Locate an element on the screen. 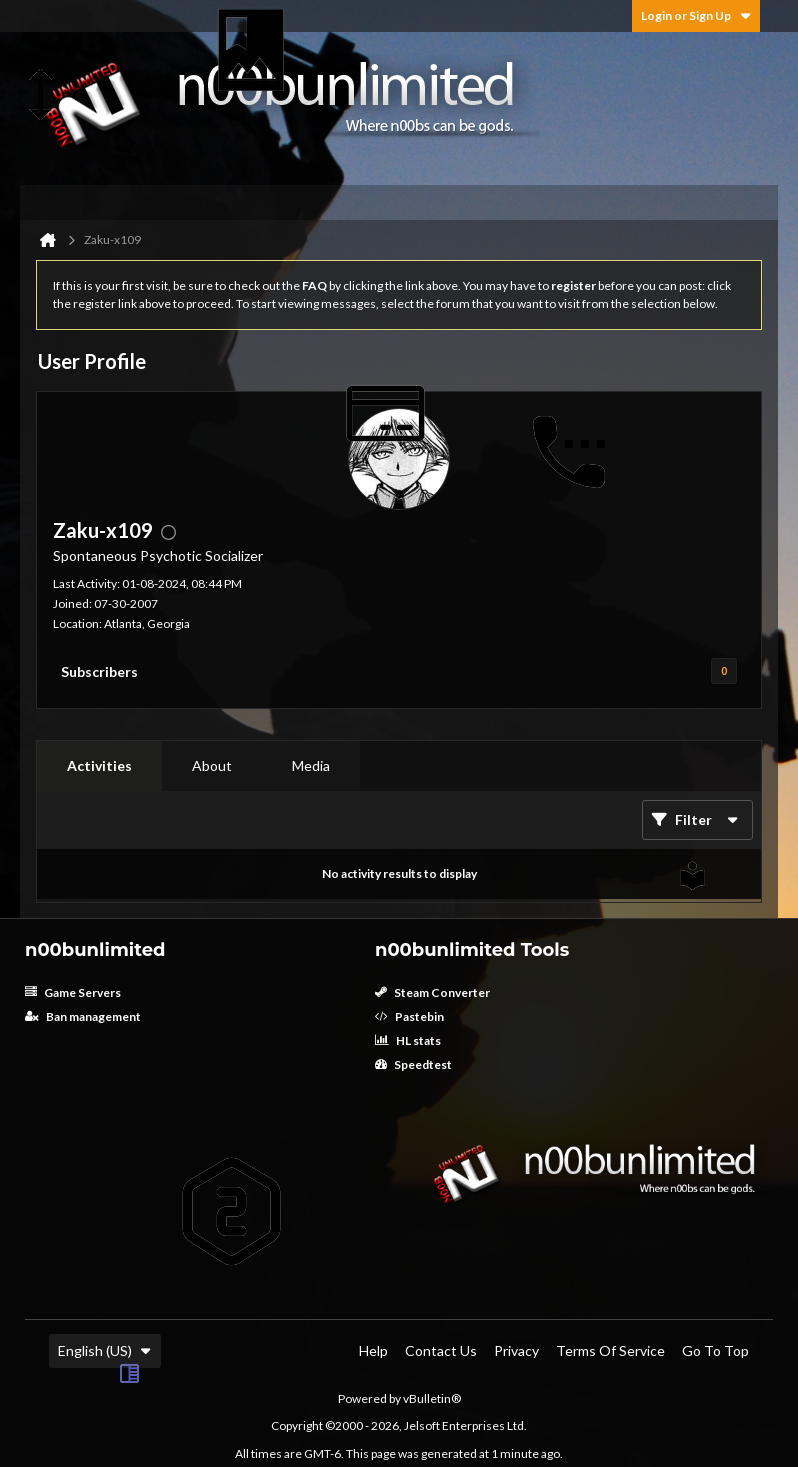 The width and height of the screenshot is (798, 1467). adjust height or vertical size is located at coordinates (40, 94).